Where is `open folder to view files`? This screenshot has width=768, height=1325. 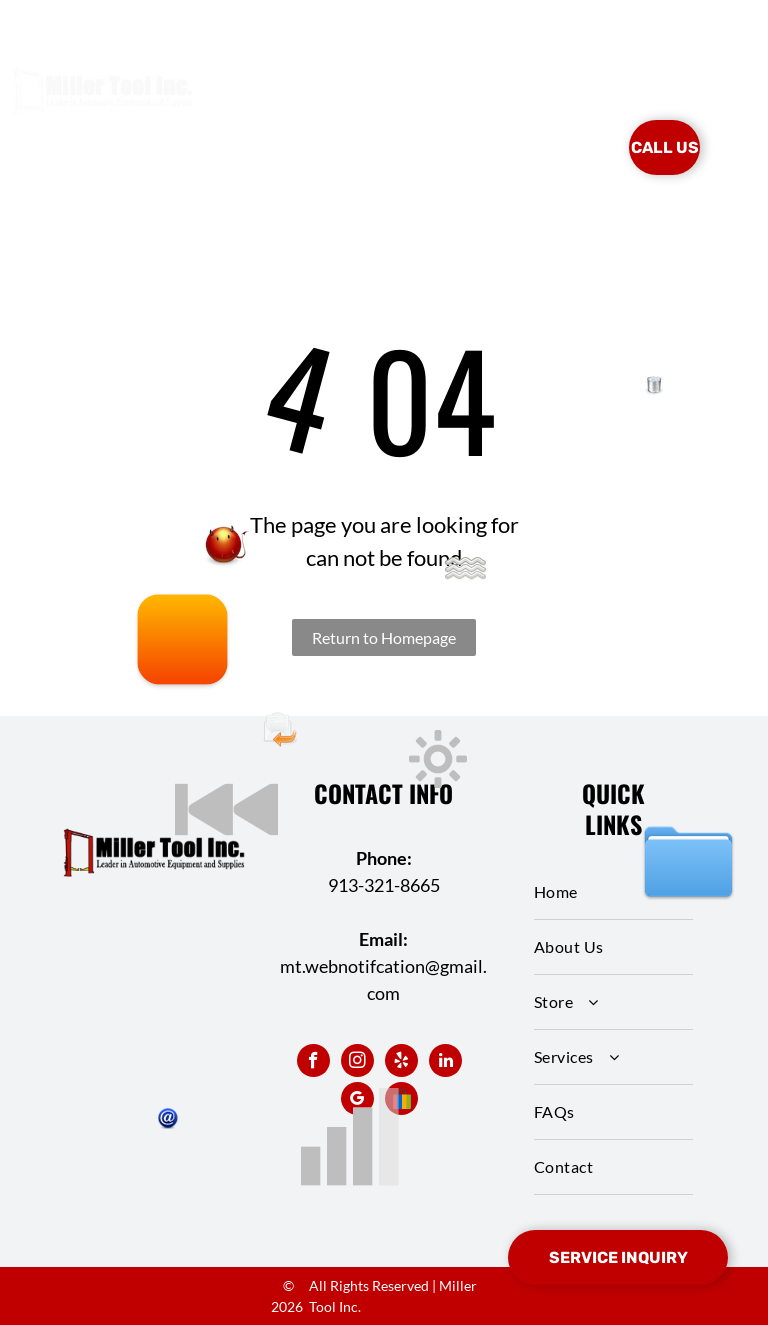
open folder to view files is located at coordinates (688, 861).